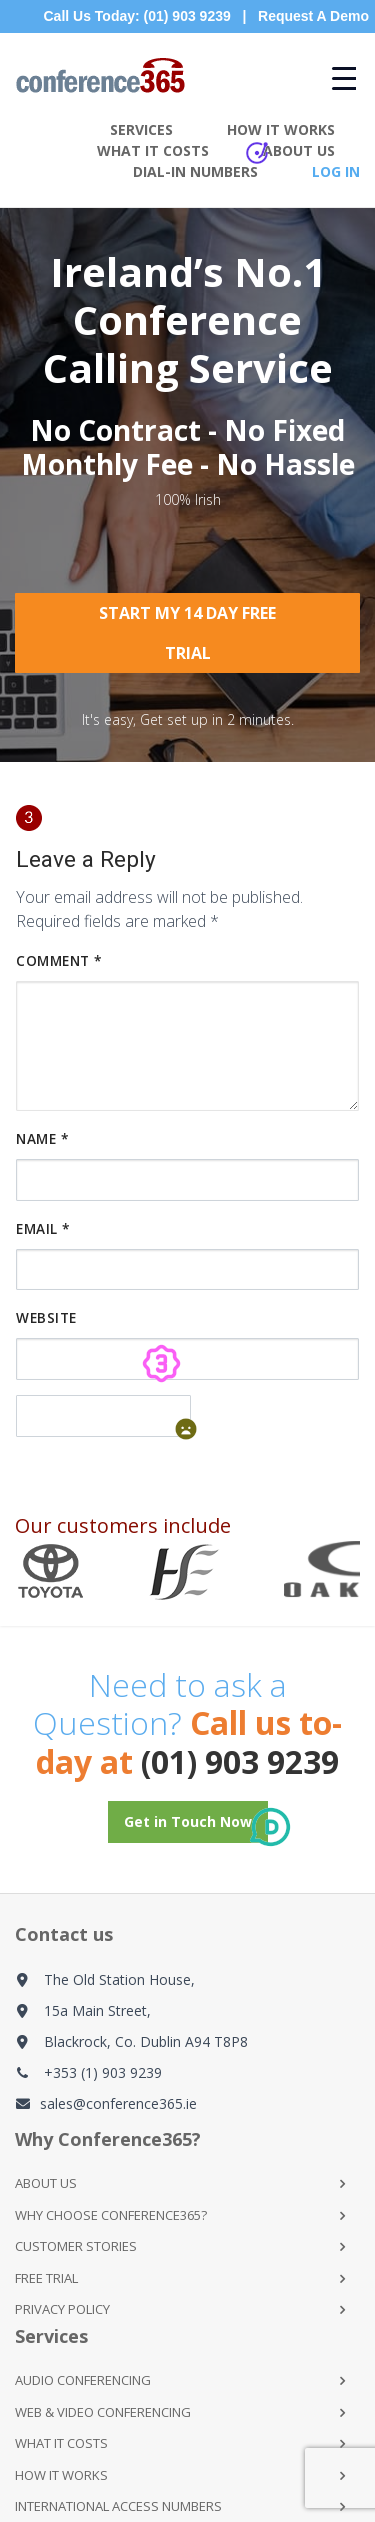  I want to click on rate experience as negative or unsatisfied, so click(186, 1429).